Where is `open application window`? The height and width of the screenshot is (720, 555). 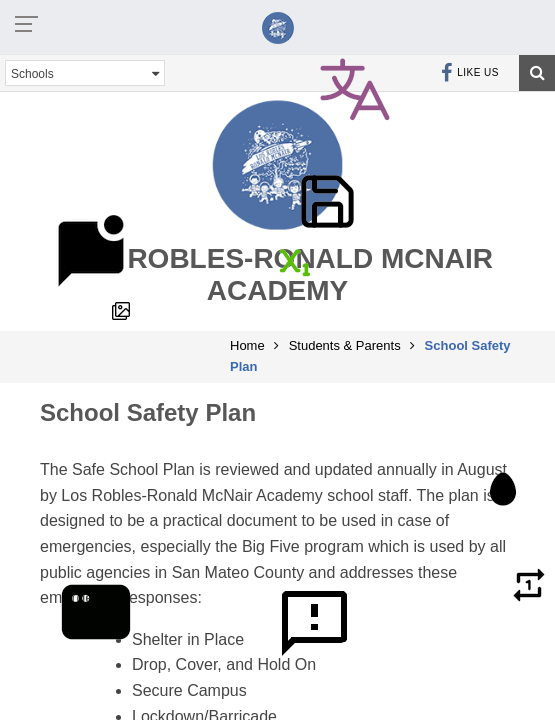 open application window is located at coordinates (96, 612).